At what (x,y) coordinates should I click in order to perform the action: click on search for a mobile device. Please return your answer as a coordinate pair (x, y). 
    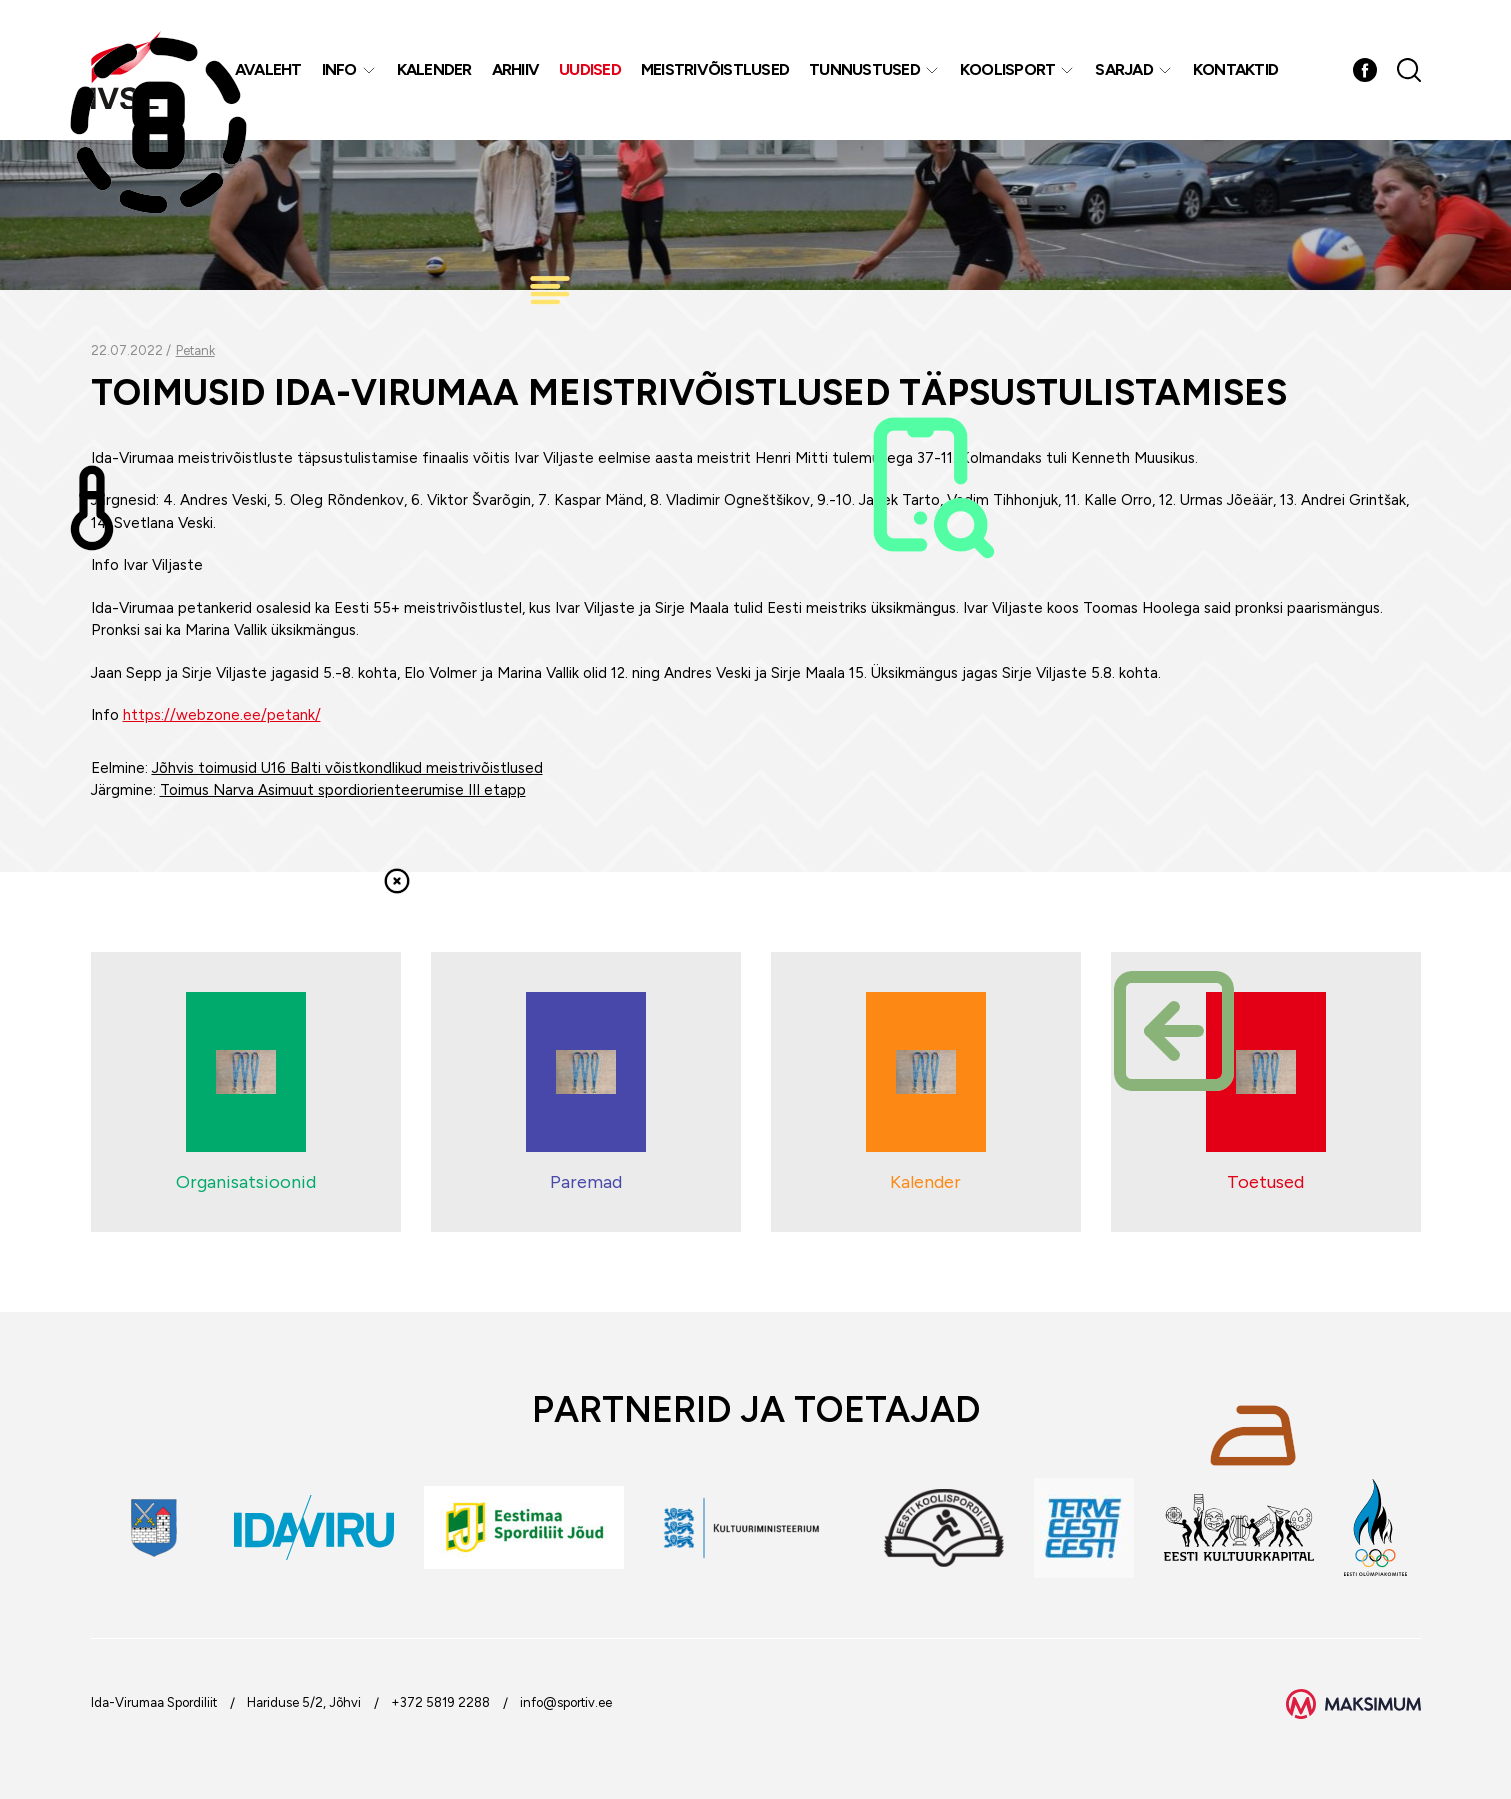
    Looking at the image, I should click on (920, 484).